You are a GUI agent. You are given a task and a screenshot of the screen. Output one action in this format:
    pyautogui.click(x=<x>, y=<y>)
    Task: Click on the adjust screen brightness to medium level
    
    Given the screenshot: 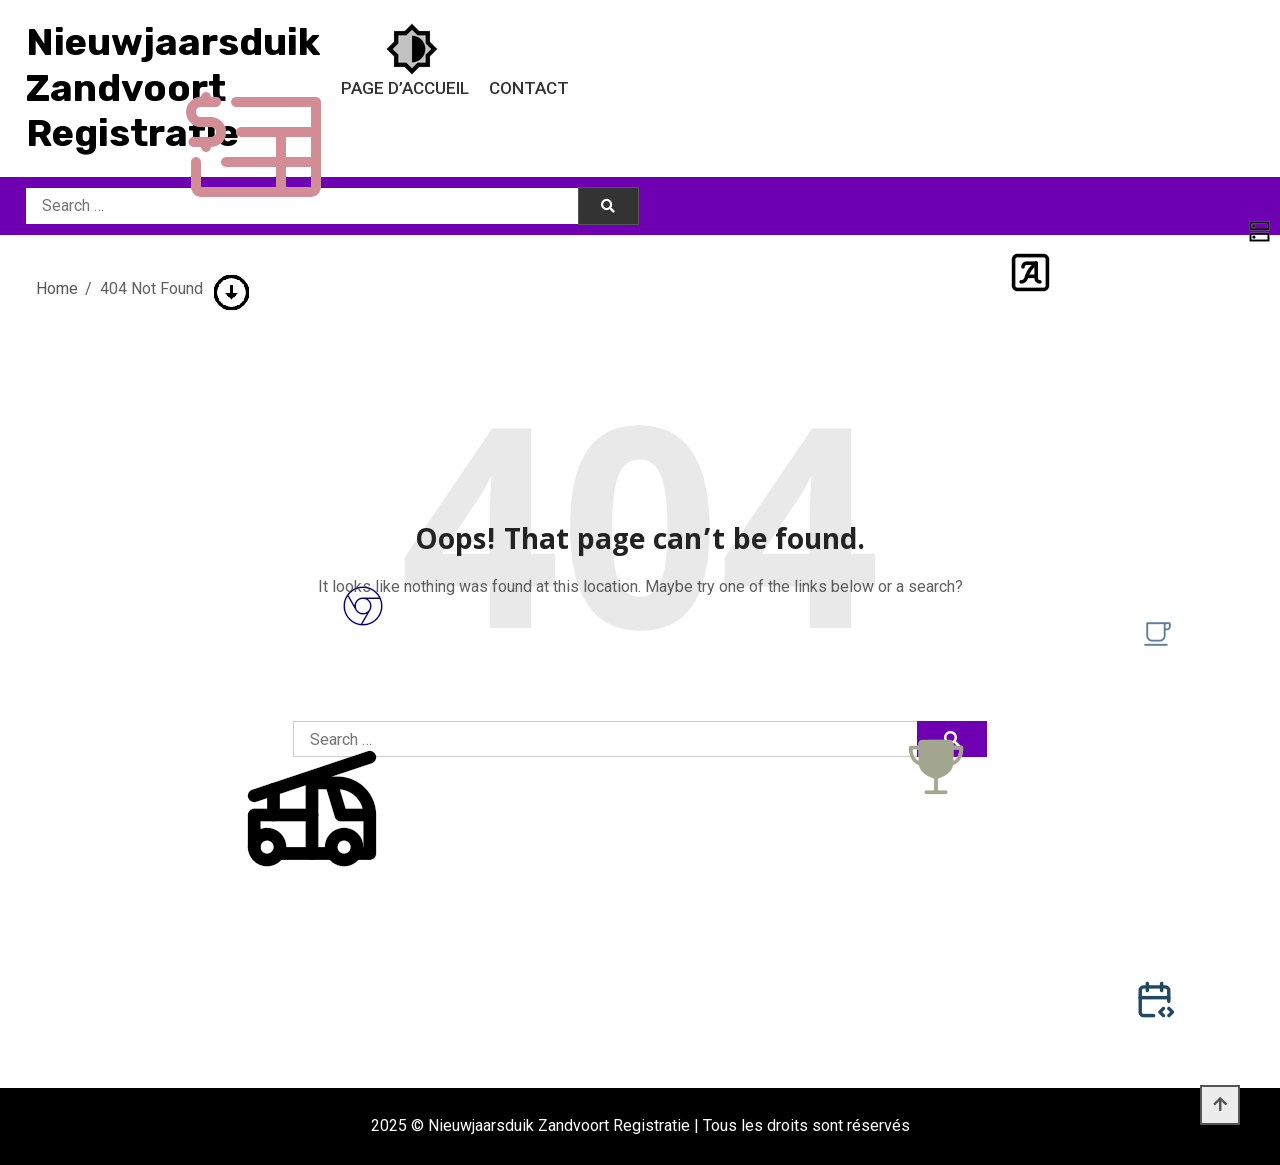 What is the action you would take?
    pyautogui.click(x=412, y=49)
    